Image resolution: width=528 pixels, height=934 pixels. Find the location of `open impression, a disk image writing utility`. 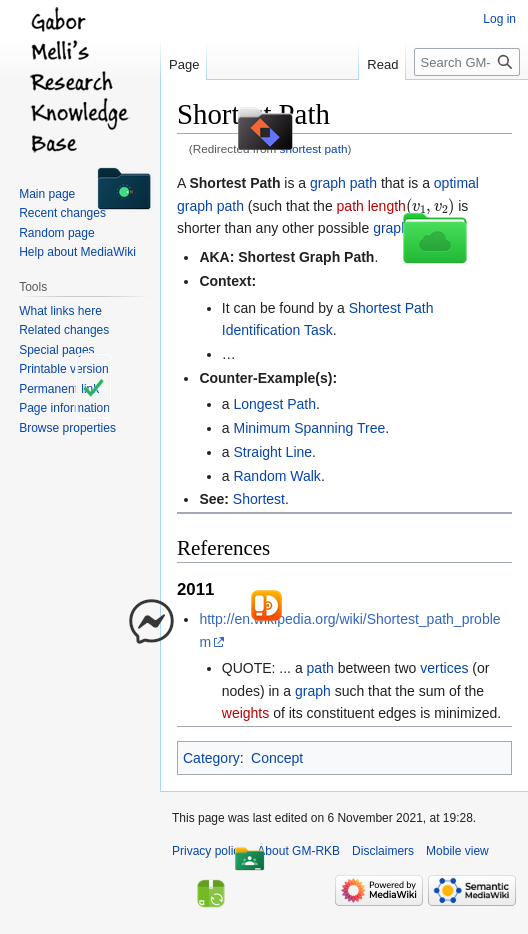

open impression, a disk image writing utility is located at coordinates (266, 605).